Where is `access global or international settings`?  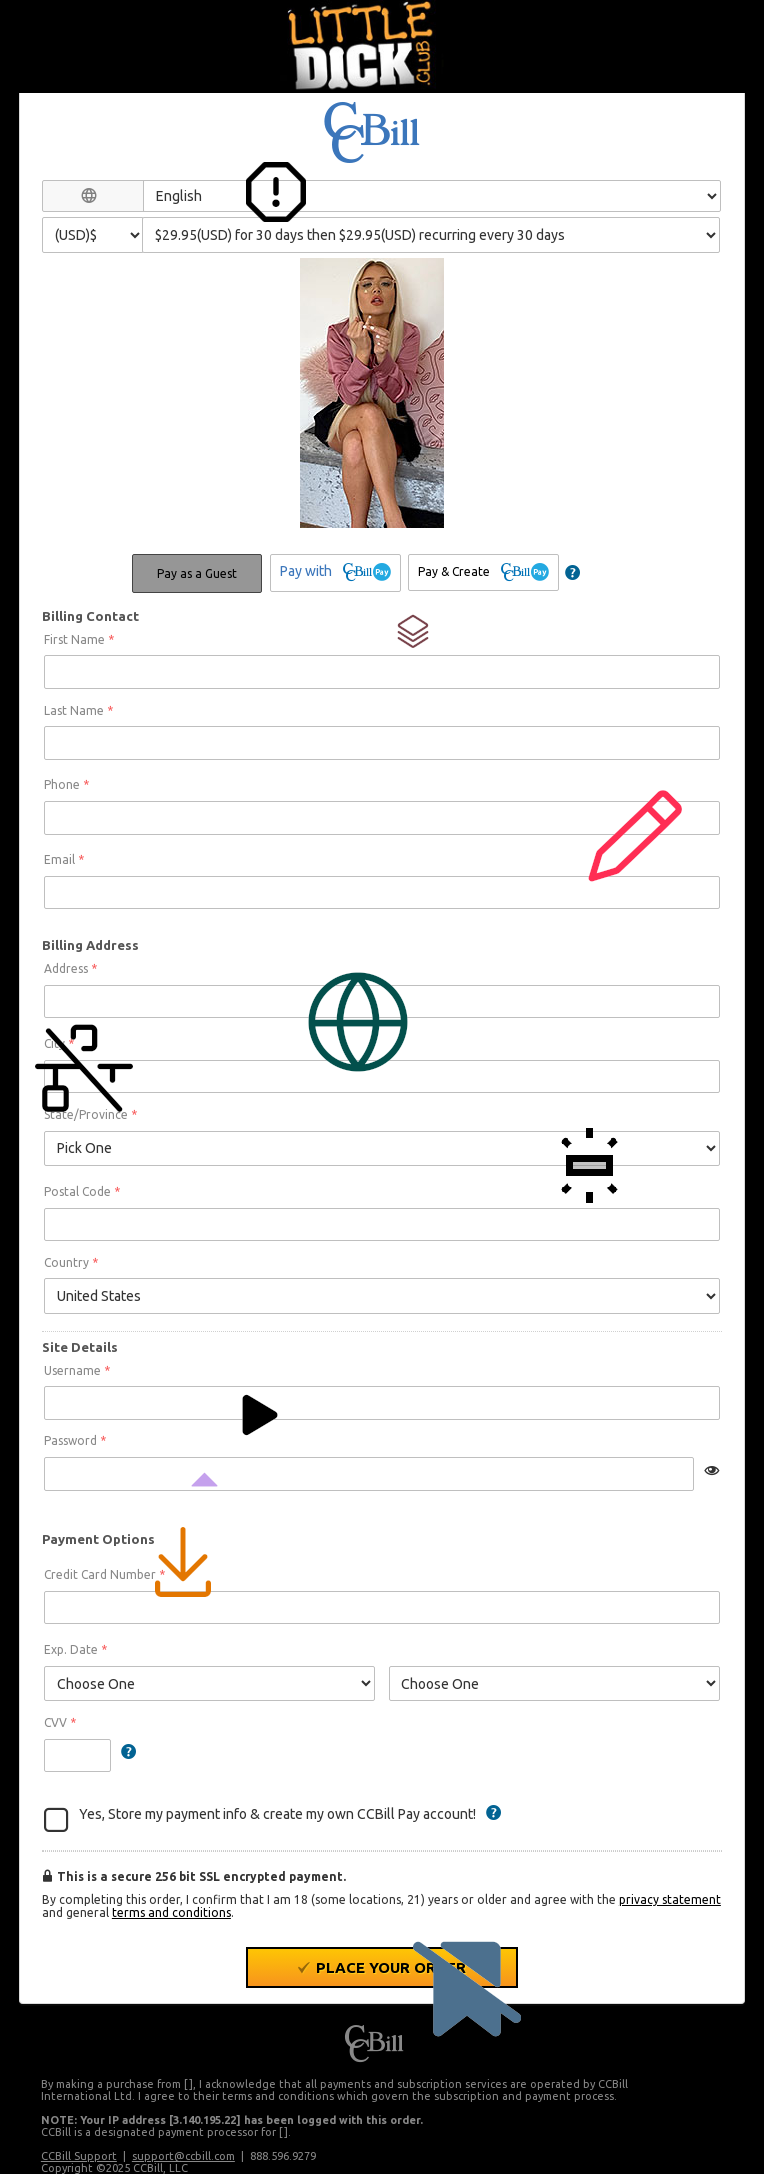 access global or international settings is located at coordinates (358, 1022).